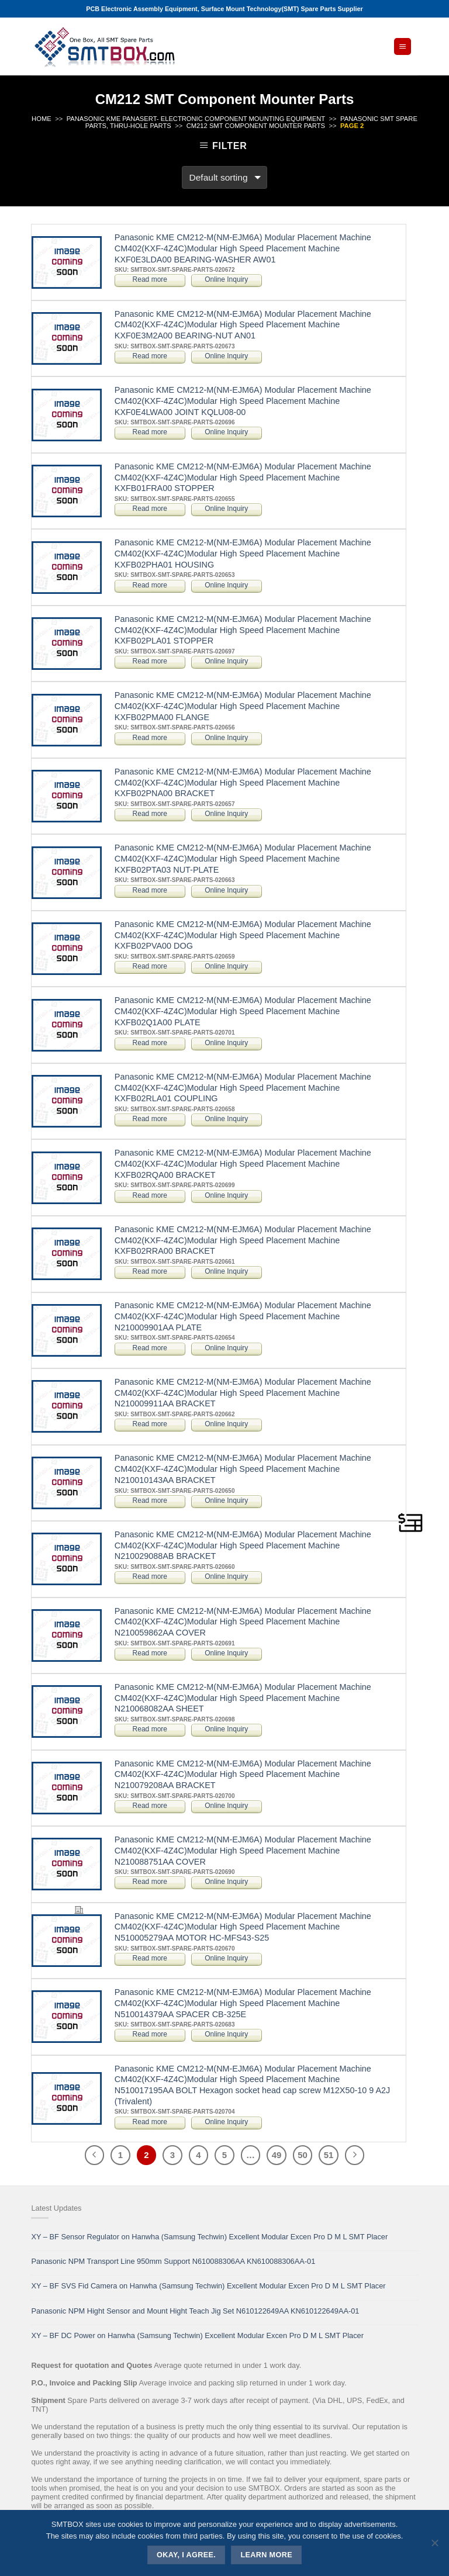 The height and width of the screenshot is (2576, 449). What do you see at coordinates (410, 1523) in the screenshot?
I see `view invoice details` at bounding box center [410, 1523].